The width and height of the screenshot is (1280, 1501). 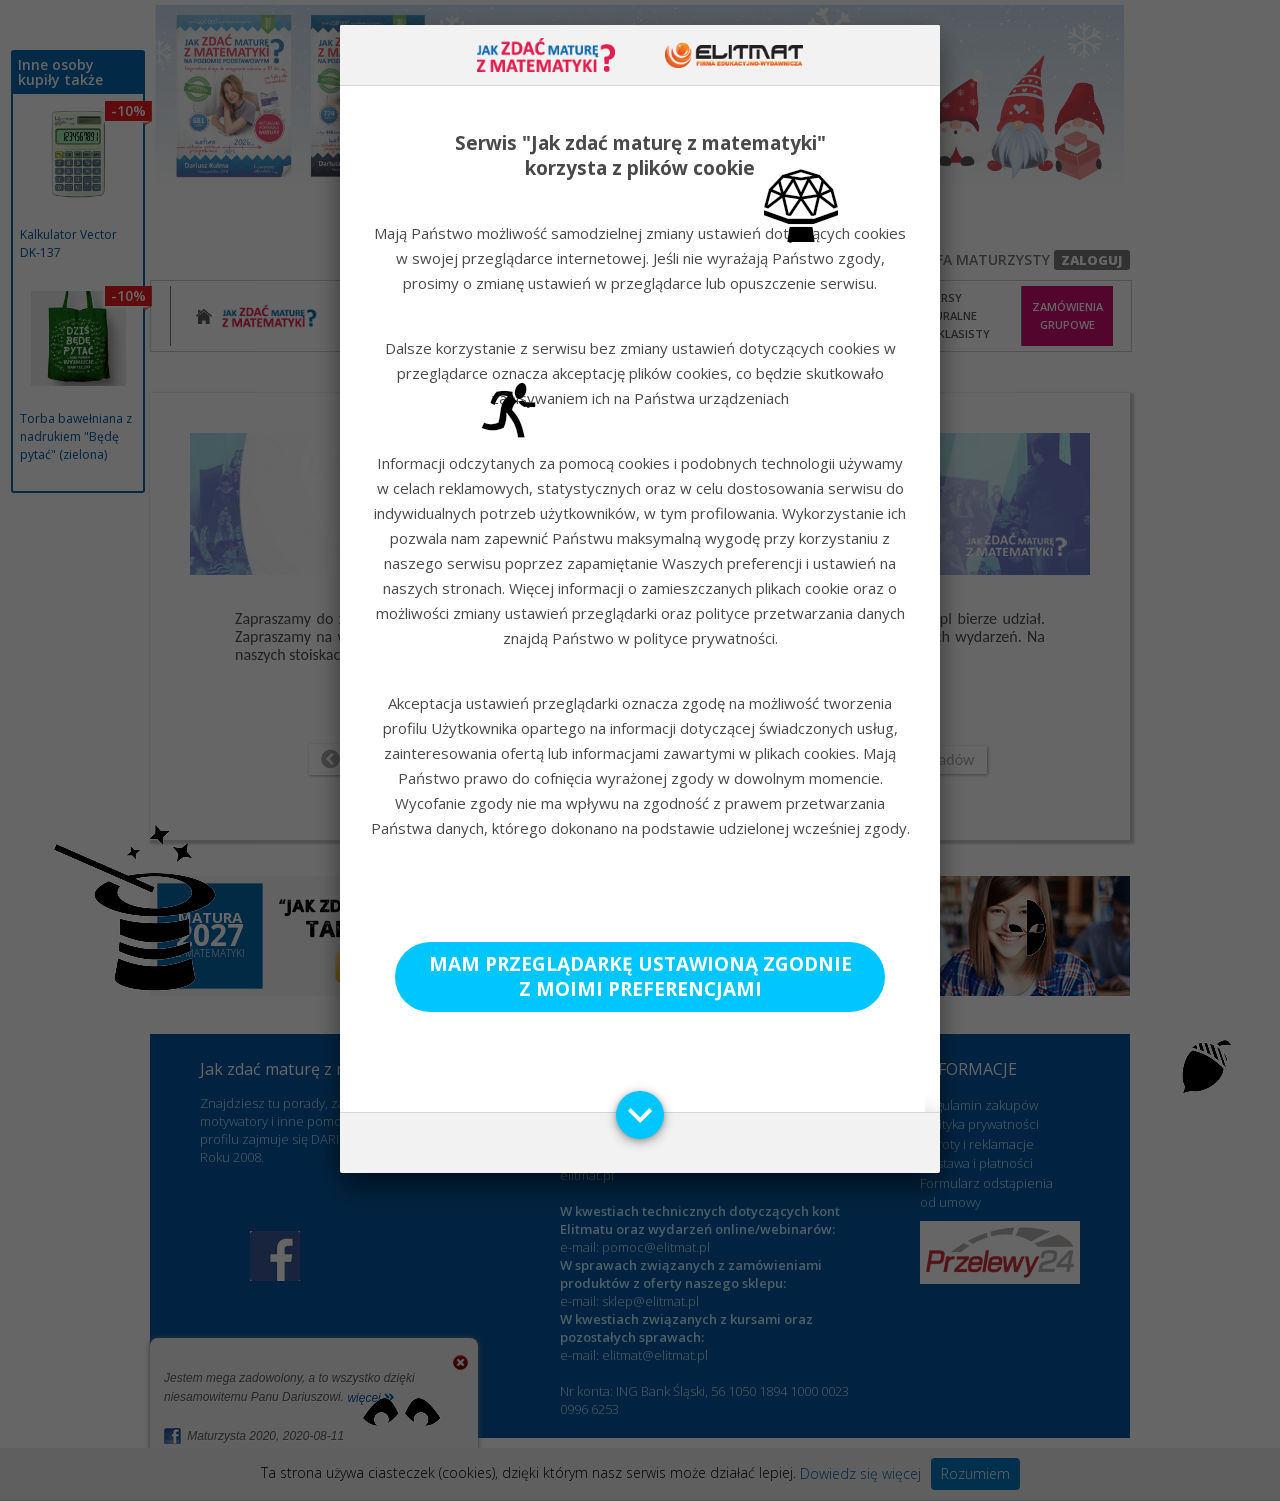 I want to click on start or resume running in a game, so click(x=508, y=409).